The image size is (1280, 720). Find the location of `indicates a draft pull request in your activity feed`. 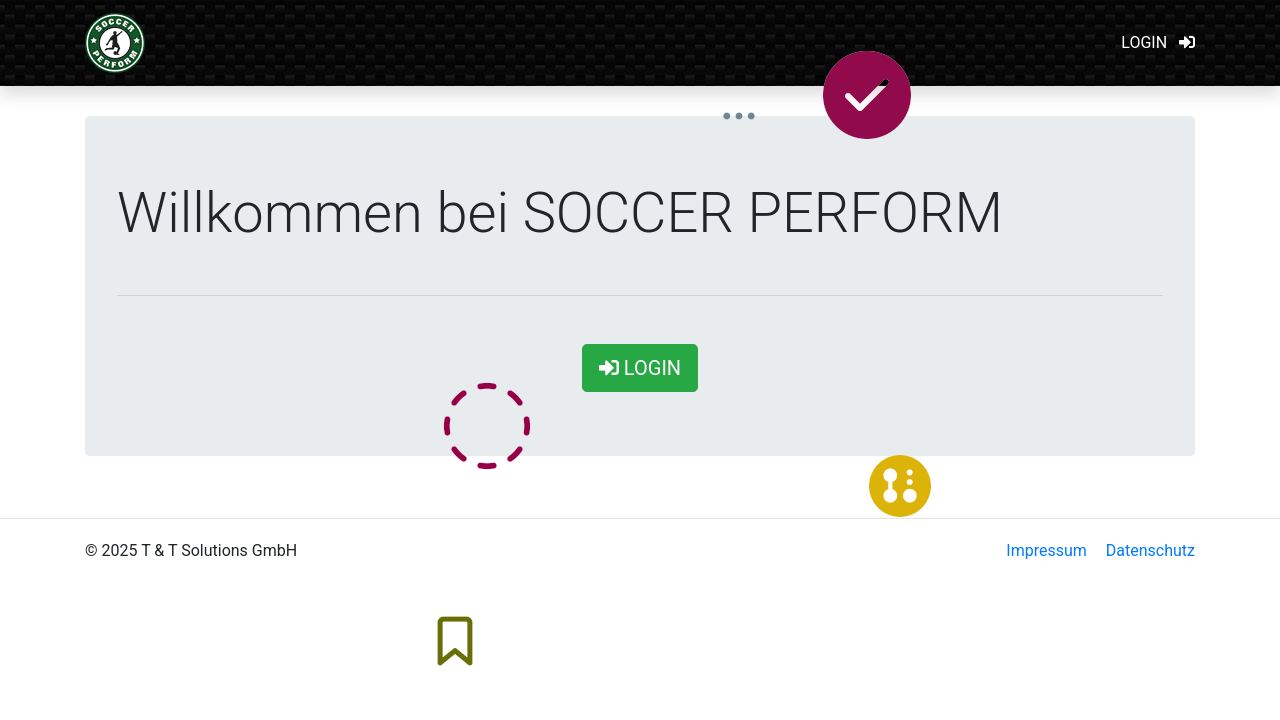

indicates a draft pull request in your activity feed is located at coordinates (900, 486).